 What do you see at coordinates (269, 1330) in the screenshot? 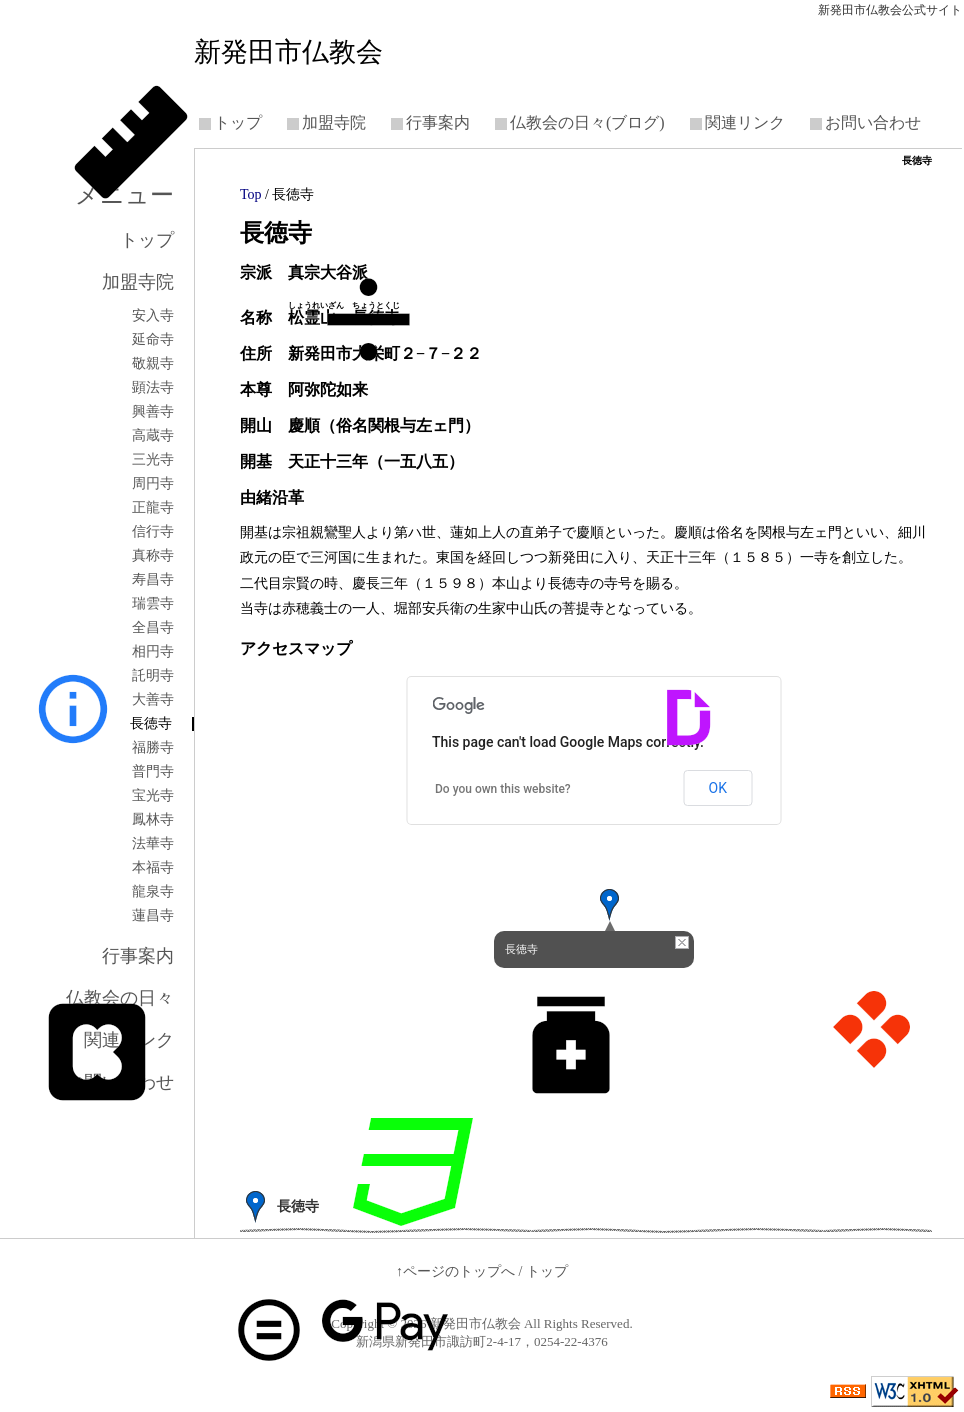
I see `creative commons no derivatives license indicator` at bounding box center [269, 1330].